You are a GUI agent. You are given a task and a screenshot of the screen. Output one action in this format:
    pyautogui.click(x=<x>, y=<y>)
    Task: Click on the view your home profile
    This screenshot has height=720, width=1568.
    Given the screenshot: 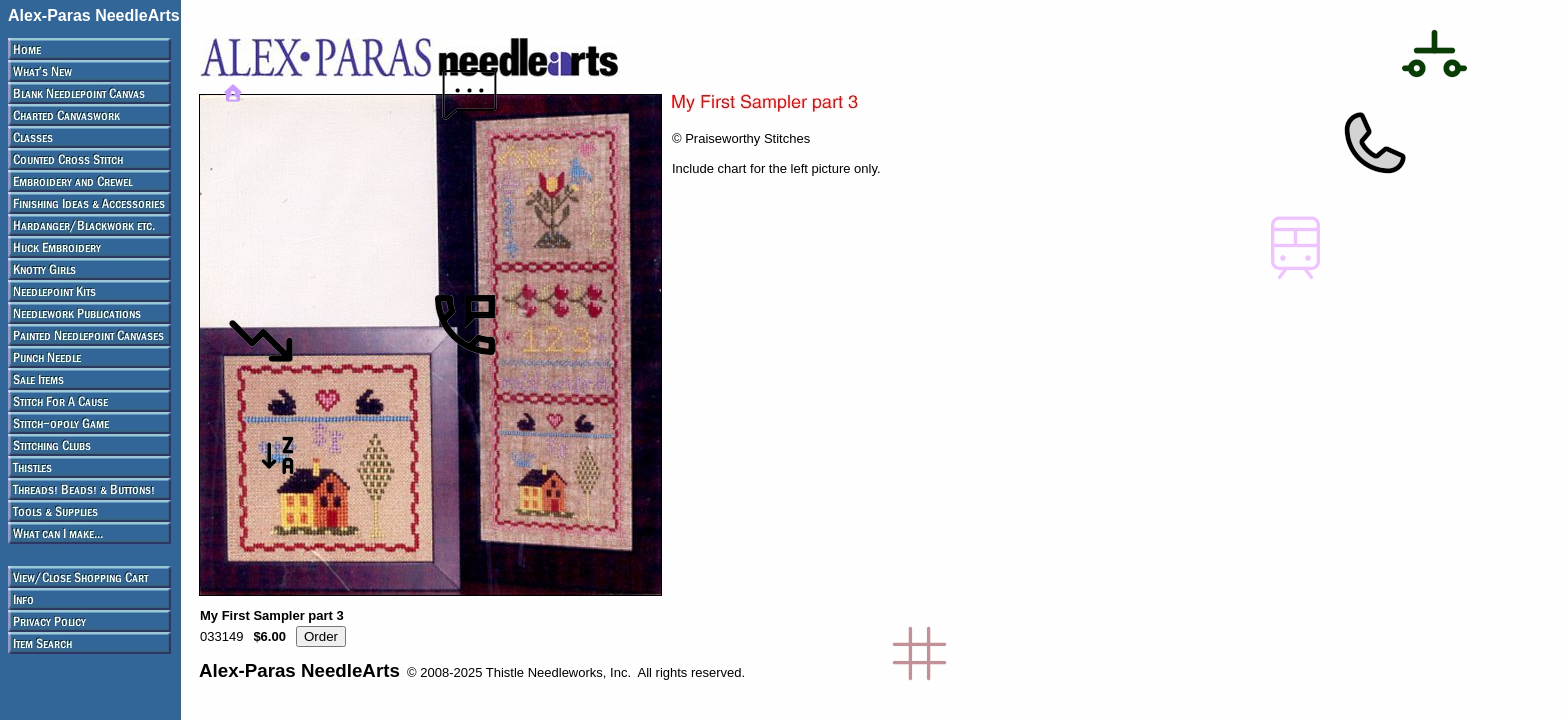 What is the action you would take?
    pyautogui.click(x=233, y=93)
    